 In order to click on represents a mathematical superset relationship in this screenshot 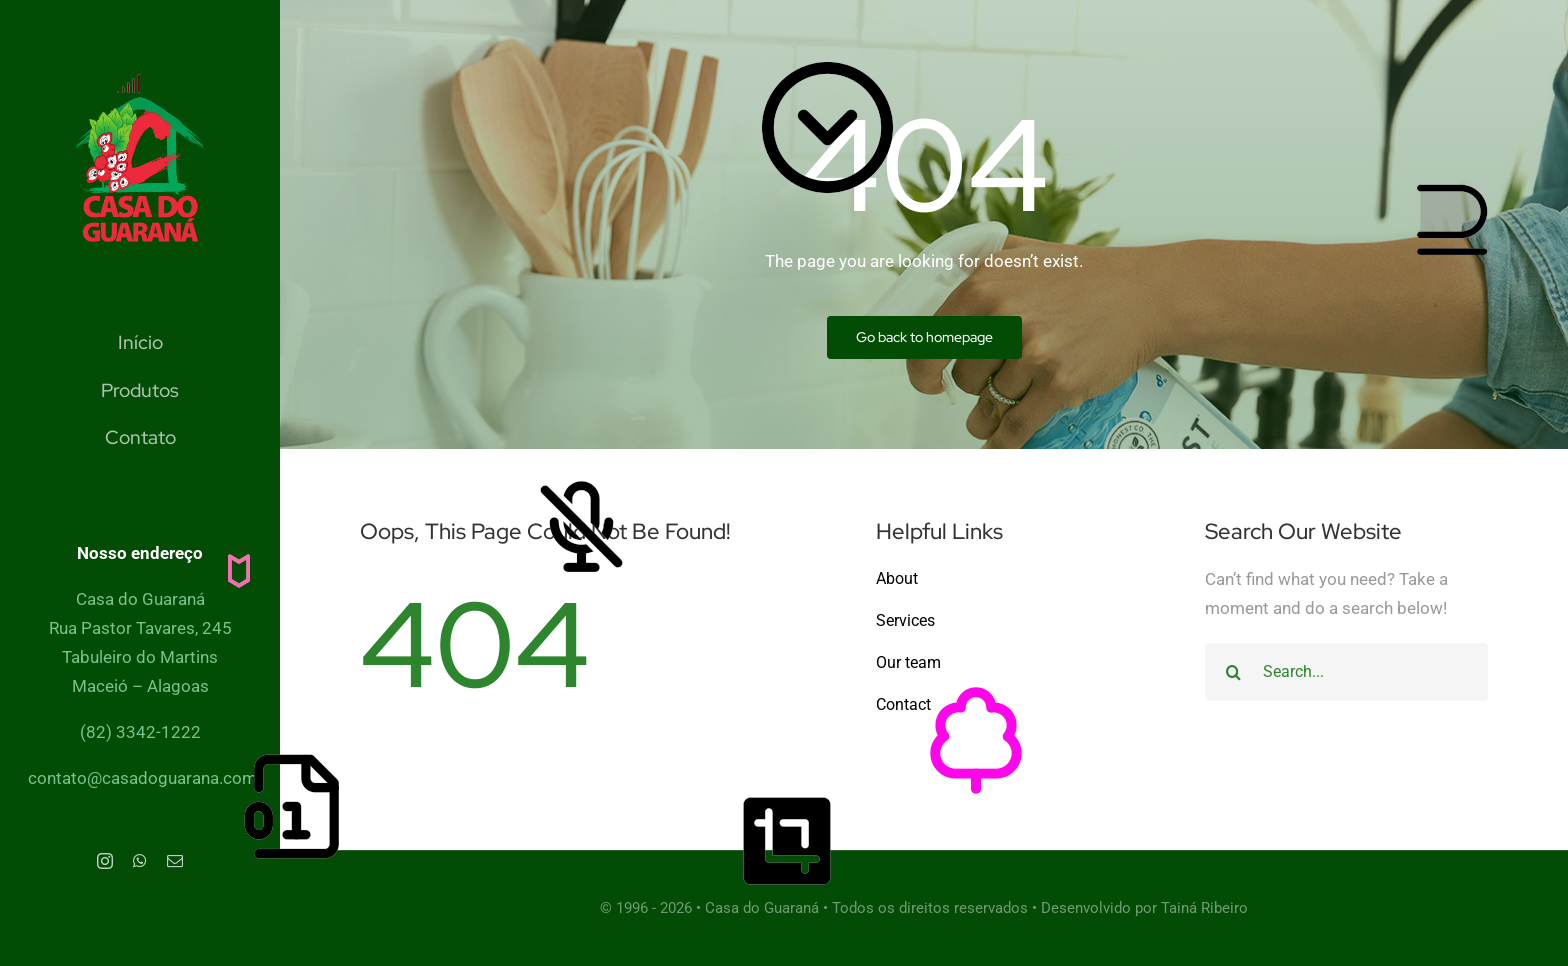, I will do `click(1450, 221)`.